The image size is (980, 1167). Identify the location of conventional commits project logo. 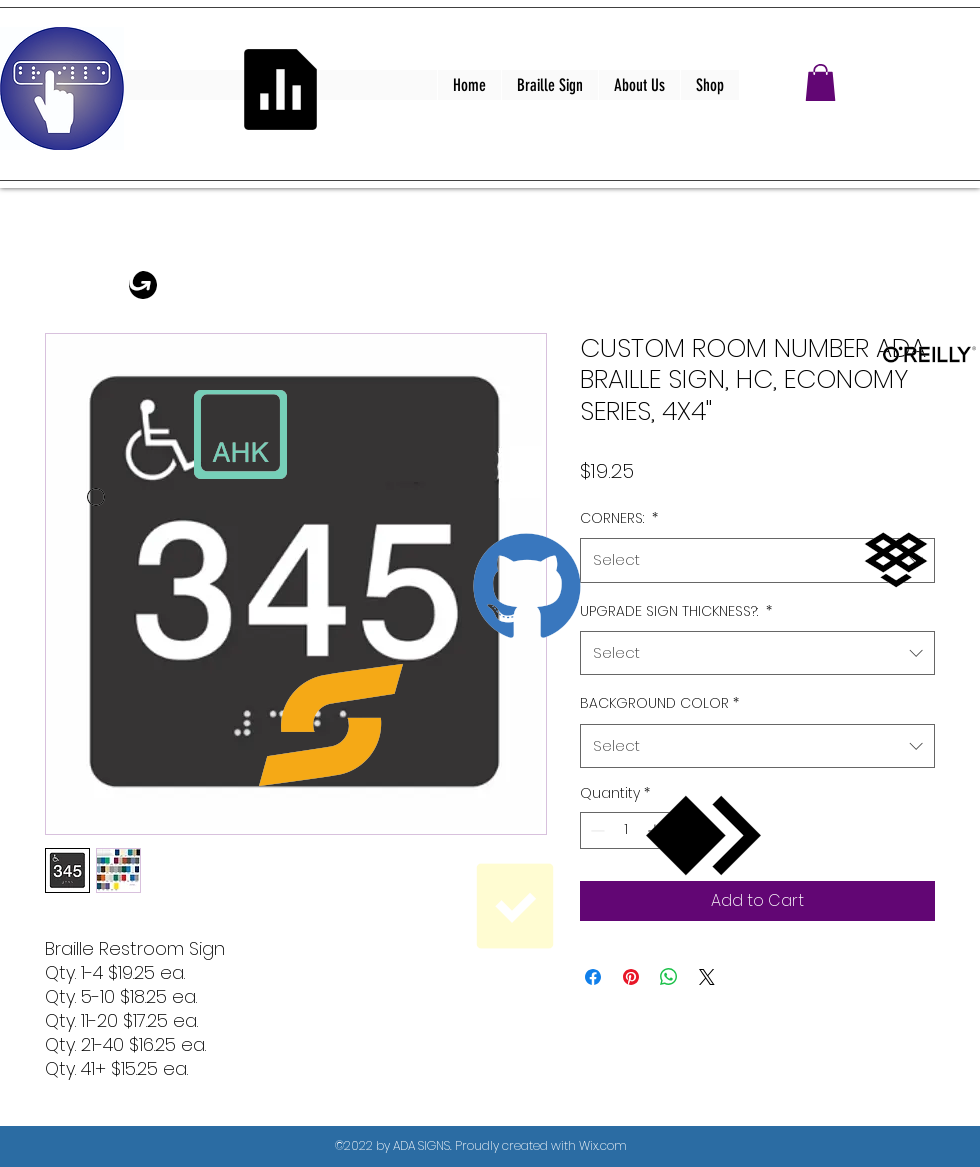
(96, 497).